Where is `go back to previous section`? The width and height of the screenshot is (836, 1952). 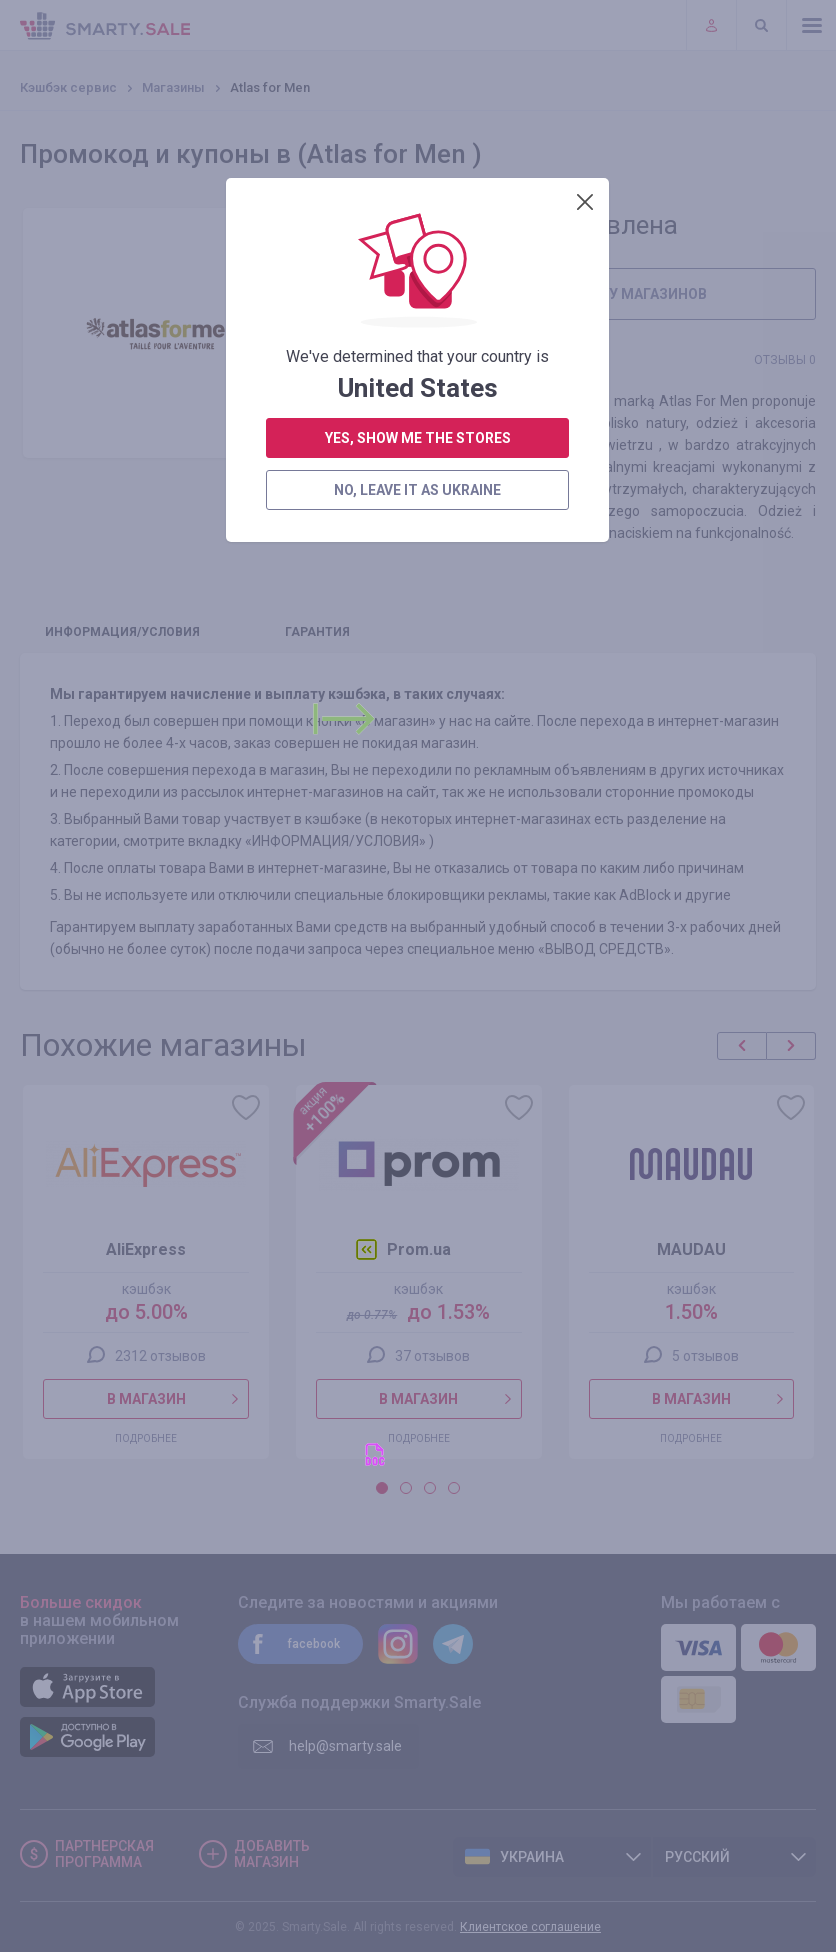 go back to previous section is located at coordinates (366, 1249).